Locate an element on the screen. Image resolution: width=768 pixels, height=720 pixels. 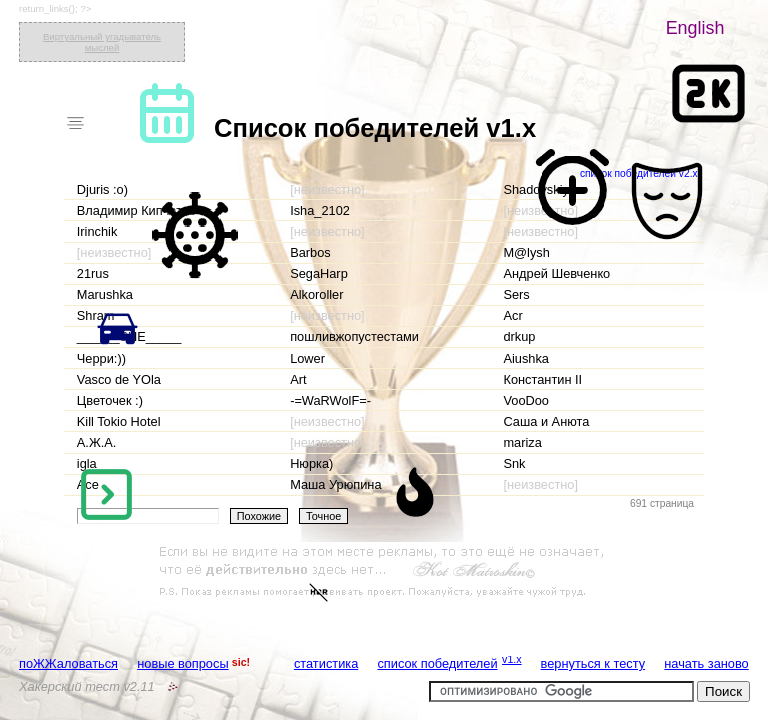
indicates trending or popular content is located at coordinates (415, 492).